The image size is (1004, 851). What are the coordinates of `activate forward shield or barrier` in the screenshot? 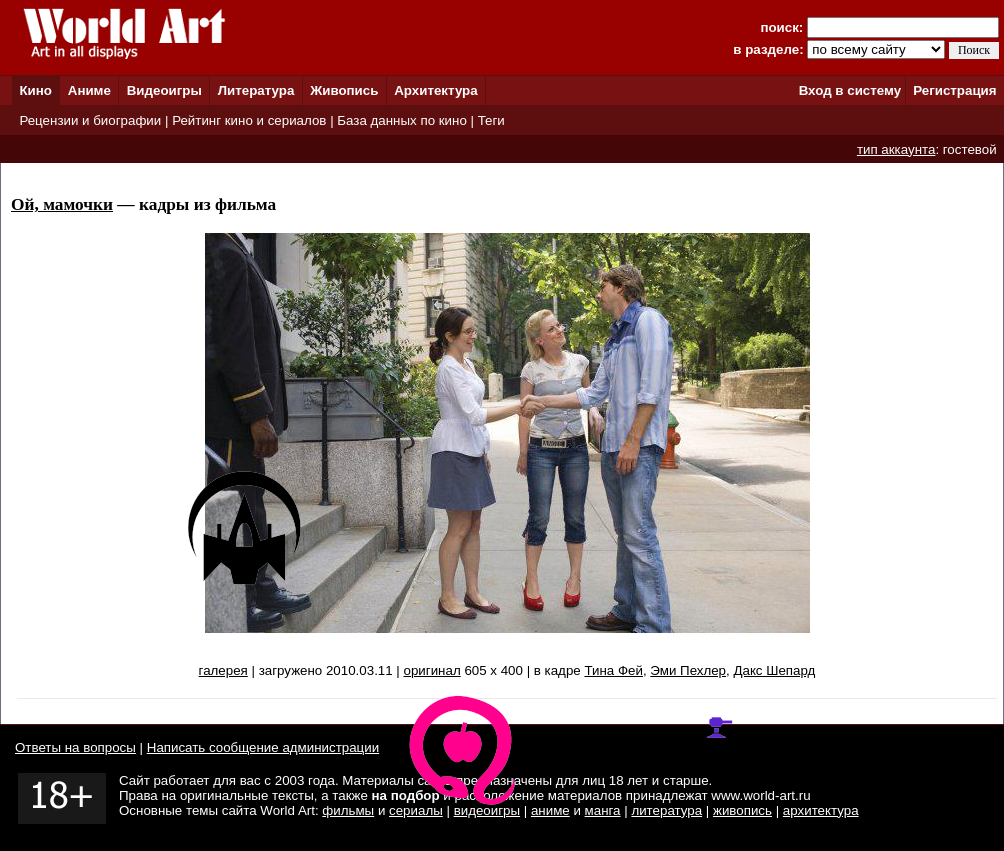 It's located at (244, 527).